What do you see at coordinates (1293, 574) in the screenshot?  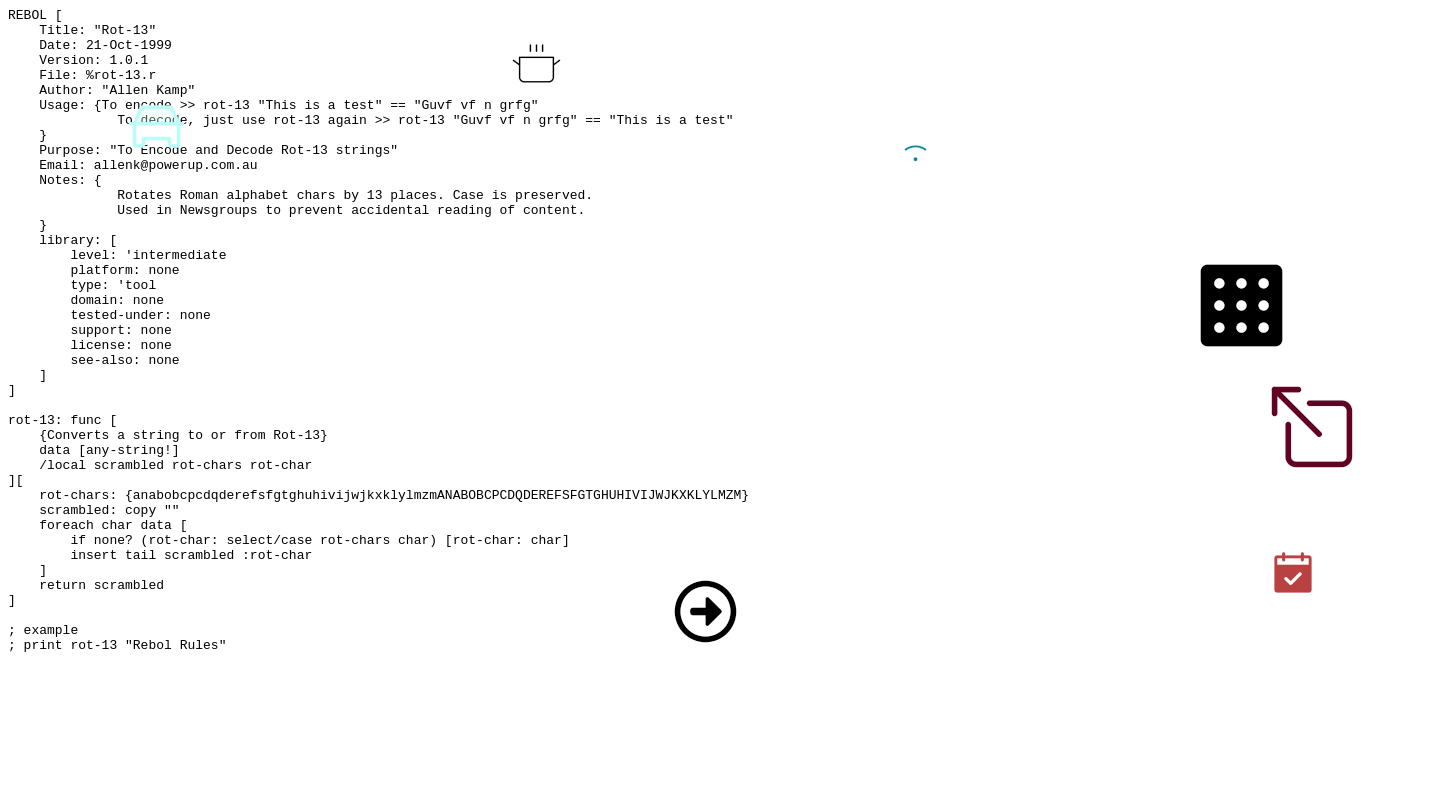 I see `confirm or schedule an event` at bounding box center [1293, 574].